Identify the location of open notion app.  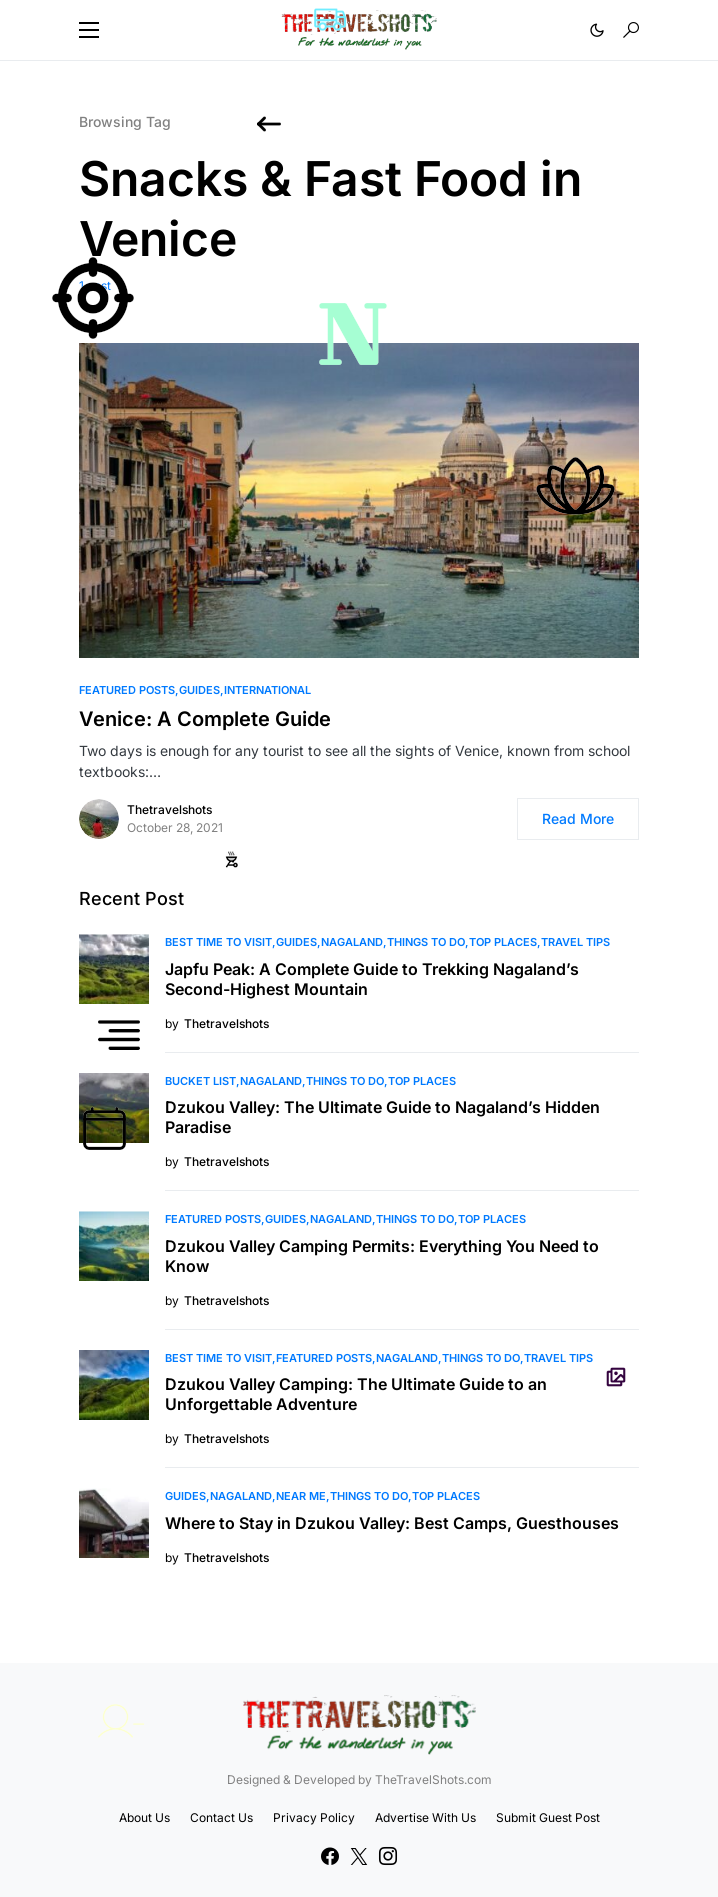
(353, 334).